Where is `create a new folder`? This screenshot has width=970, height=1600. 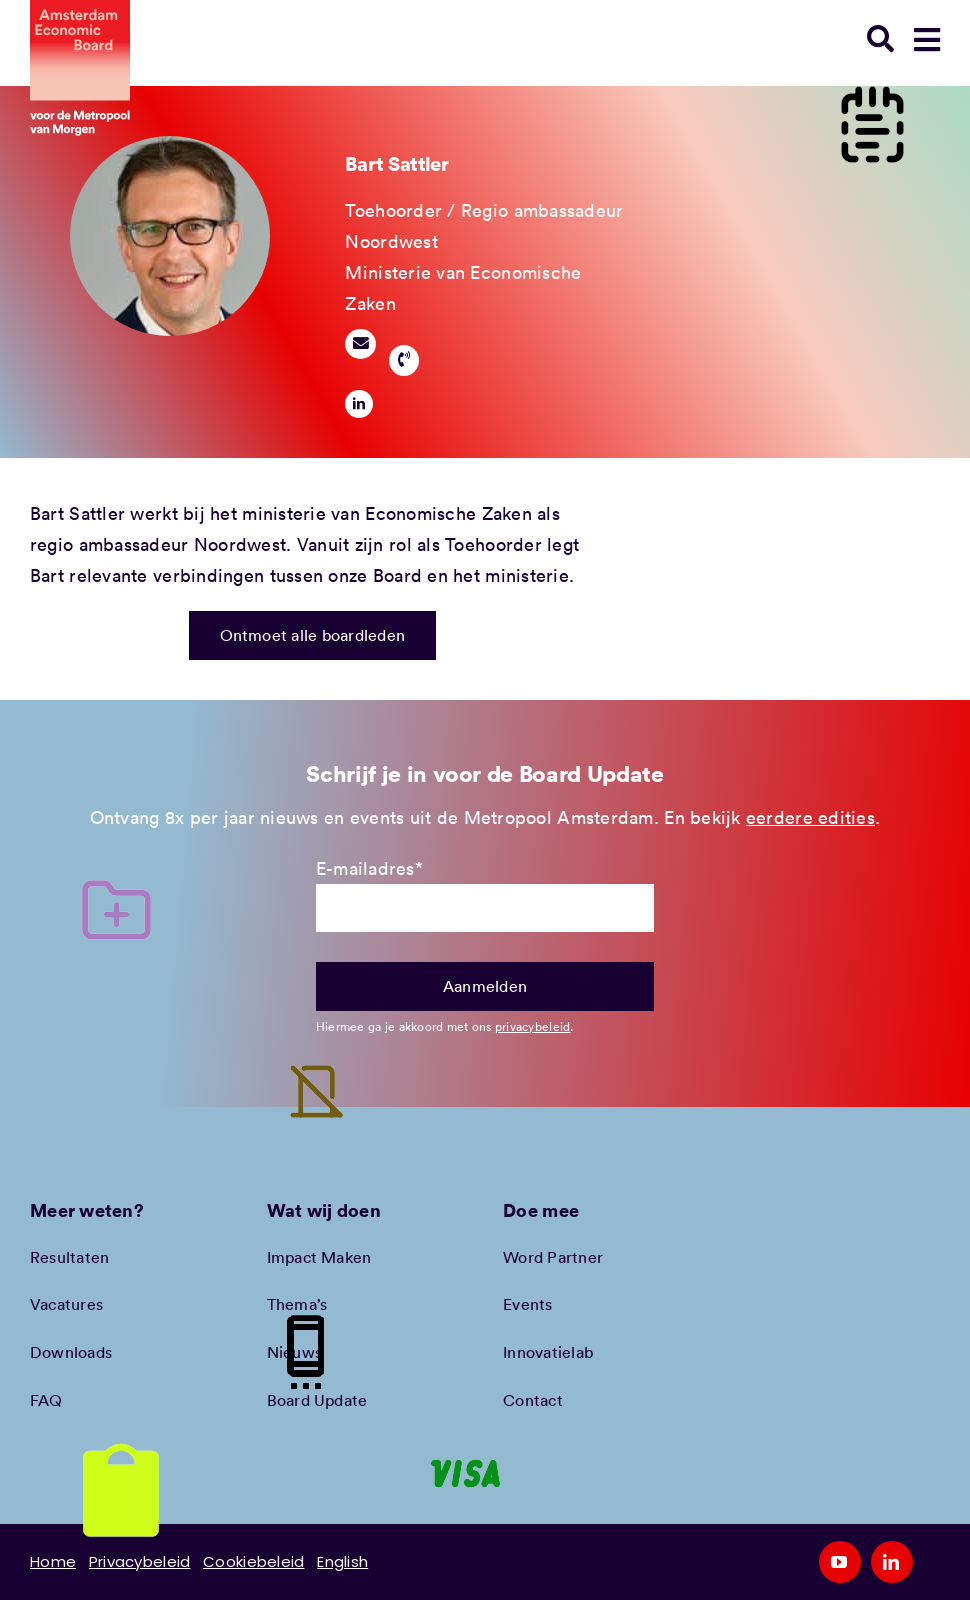
create a new folder is located at coordinates (116, 911).